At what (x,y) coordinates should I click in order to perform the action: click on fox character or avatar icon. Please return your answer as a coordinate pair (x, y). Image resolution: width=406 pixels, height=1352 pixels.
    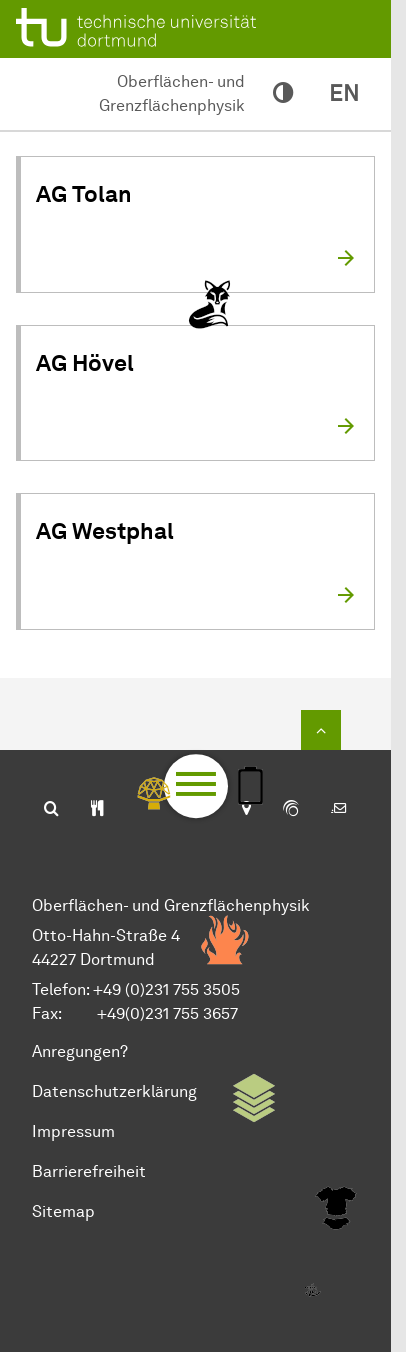
    Looking at the image, I should click on (209, 304).